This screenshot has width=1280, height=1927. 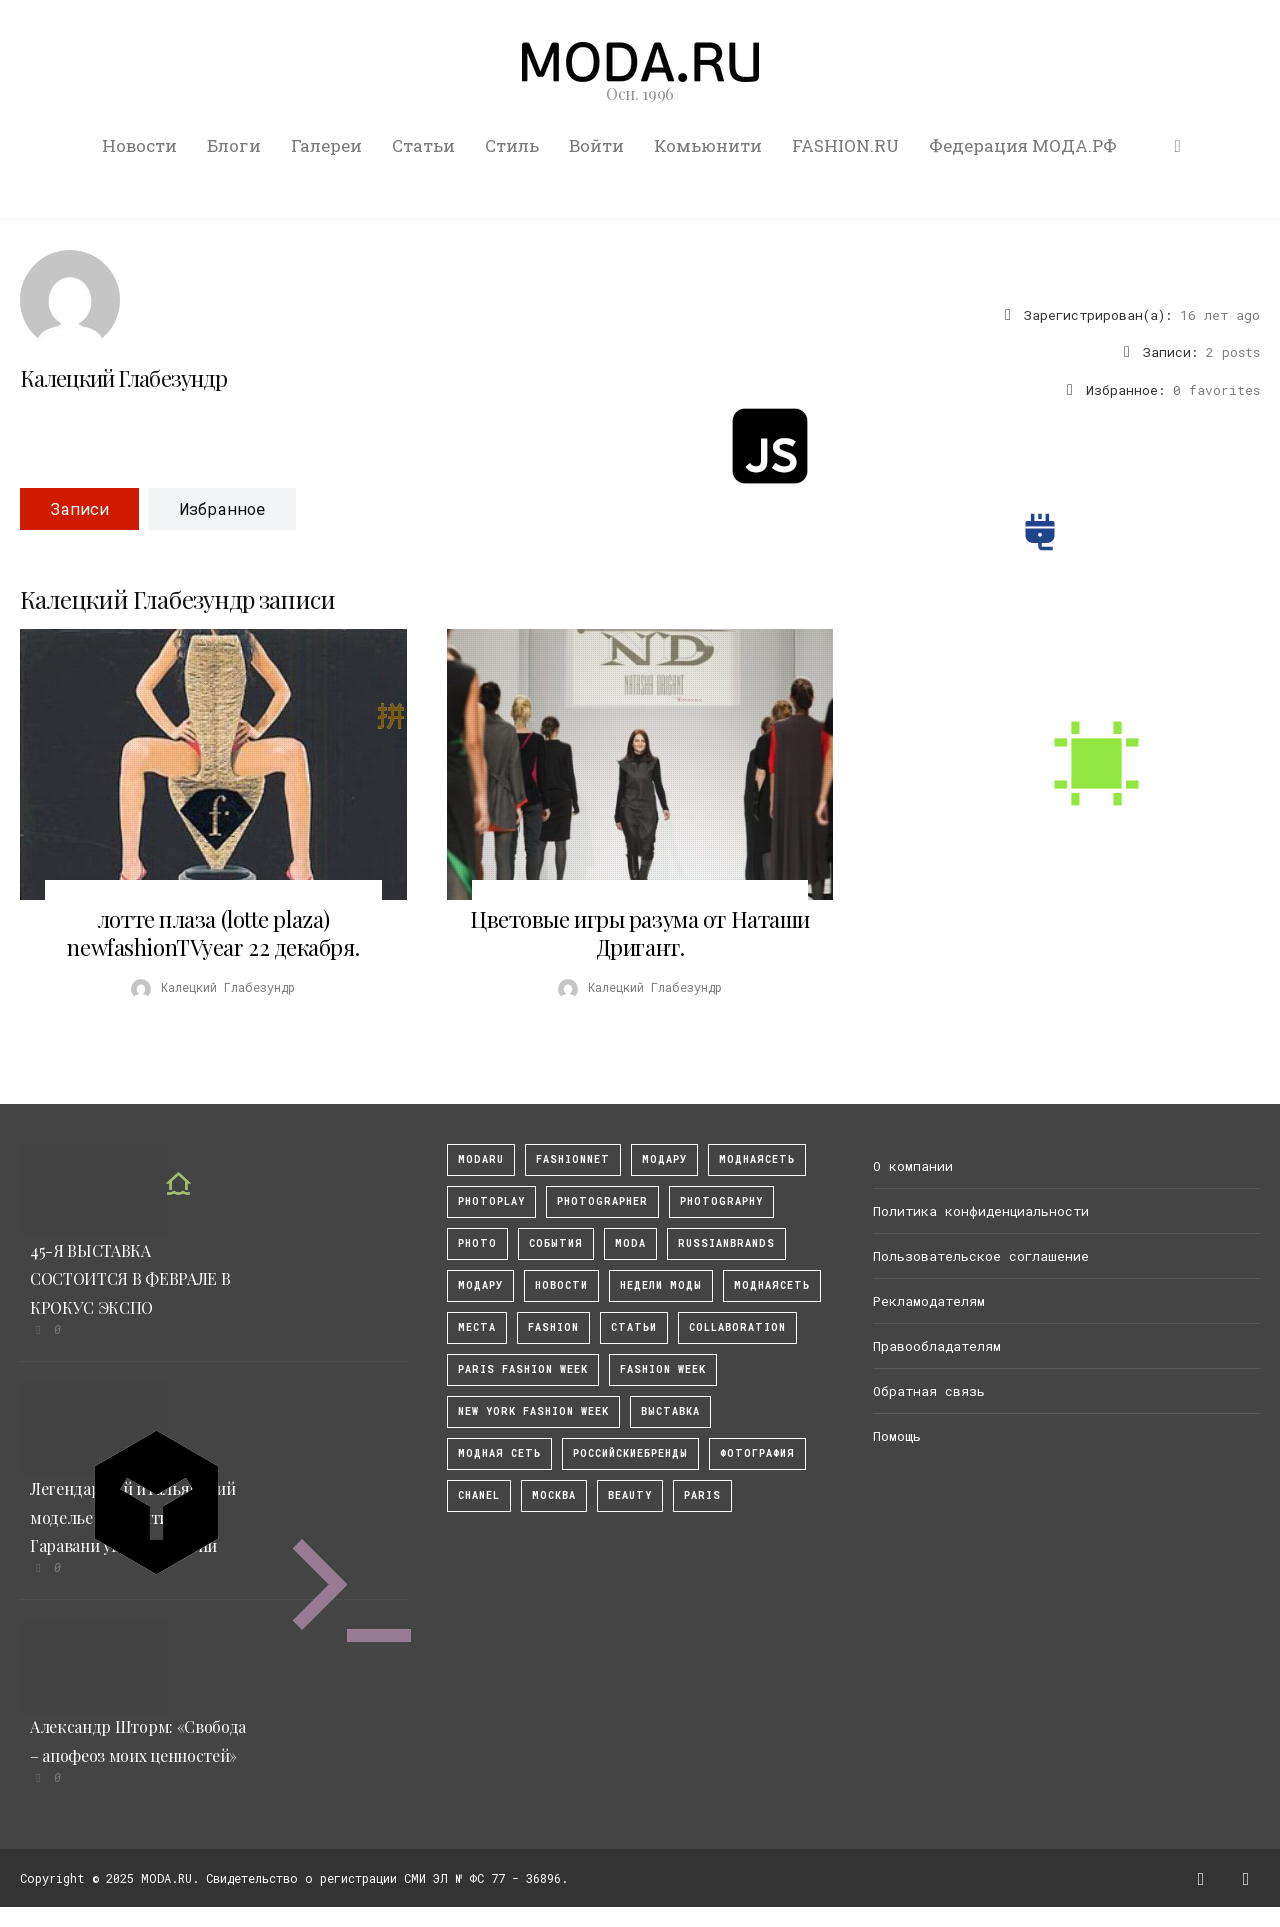 What do you see at coordinates (1040, 532) in the screenshot?
I see `connect to a power source` at bounding box center [1040, 532].